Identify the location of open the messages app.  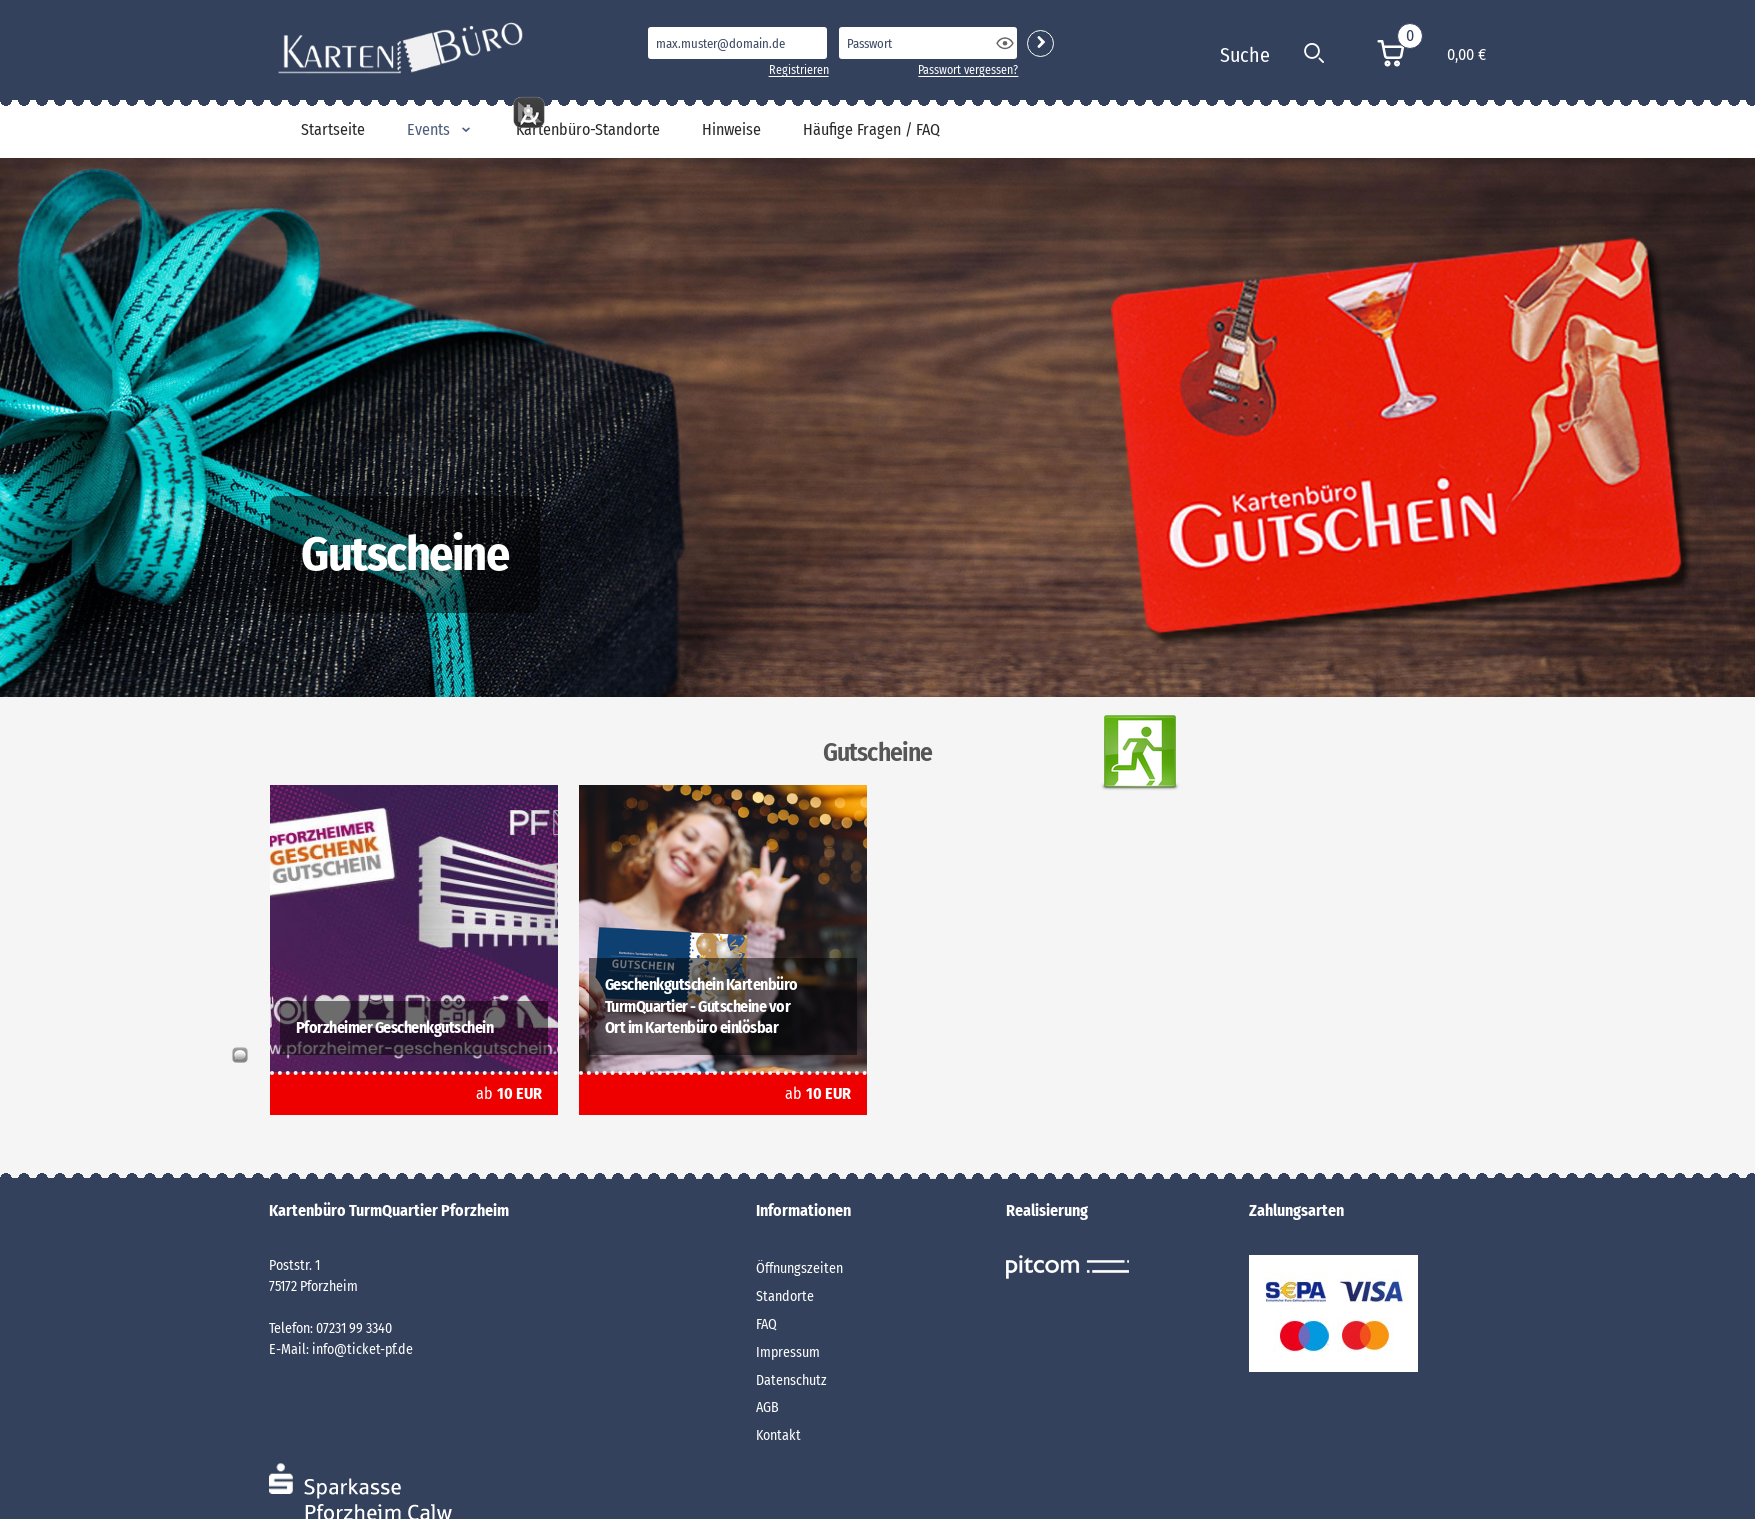
(240, 1055).